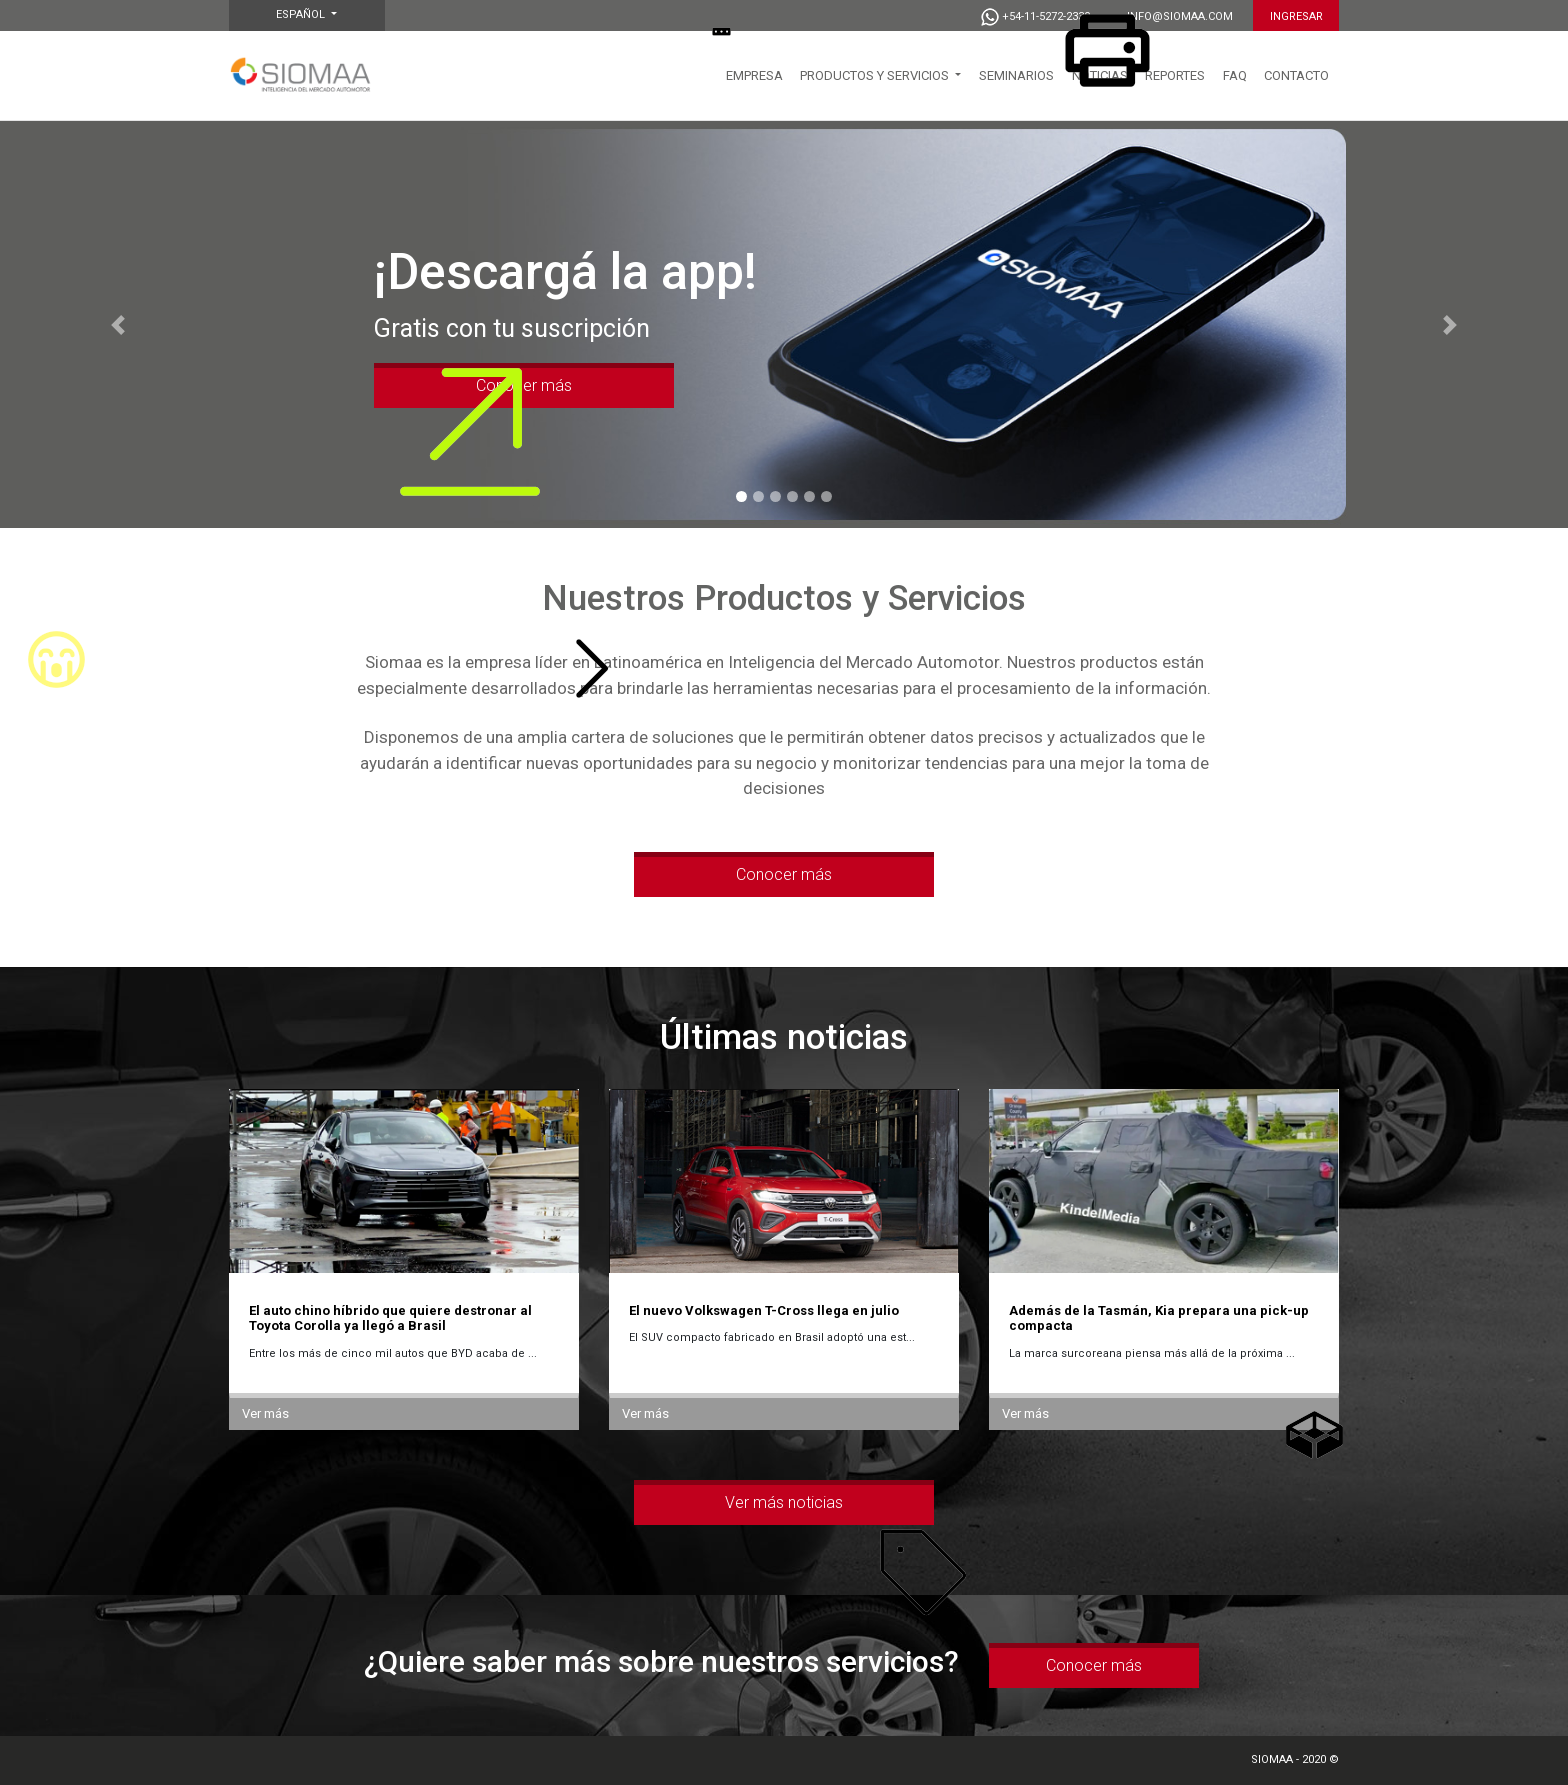  Describe the element at coordinates (918, 1567) in the screenshot. I see `add or manage tags for an item` at that location.